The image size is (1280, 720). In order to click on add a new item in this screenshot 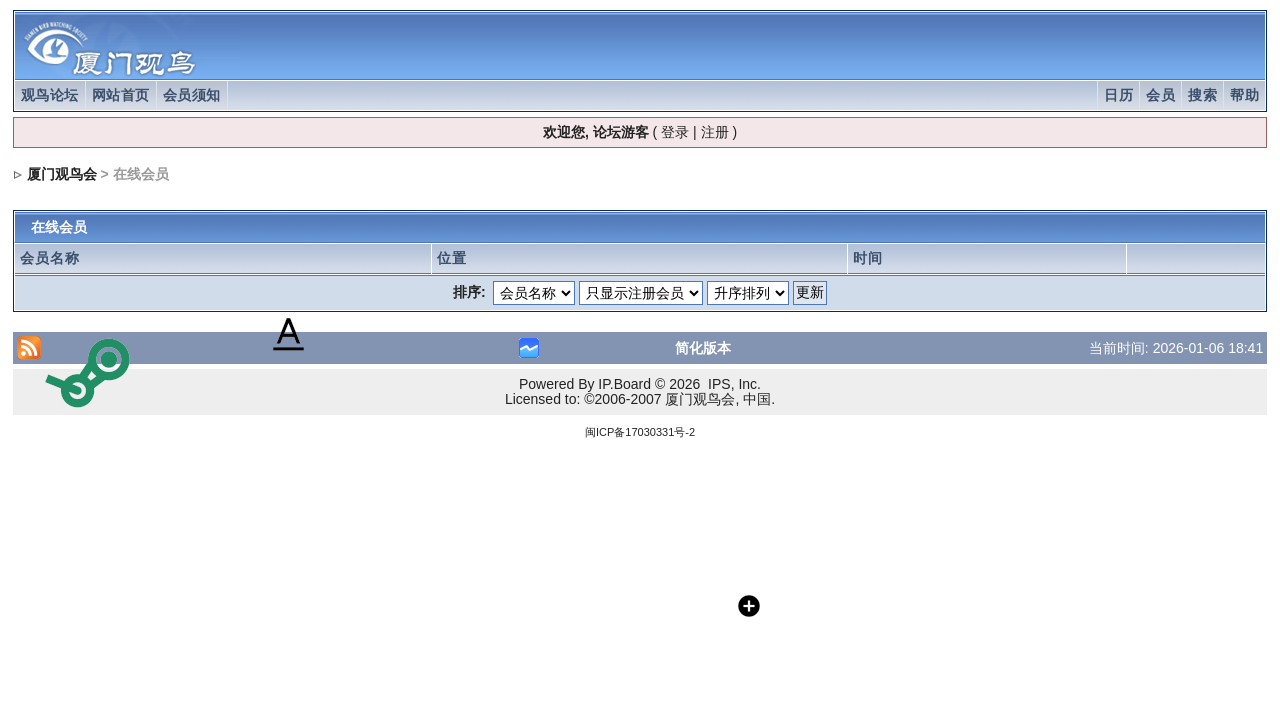, I will do `click(749, 606)`.